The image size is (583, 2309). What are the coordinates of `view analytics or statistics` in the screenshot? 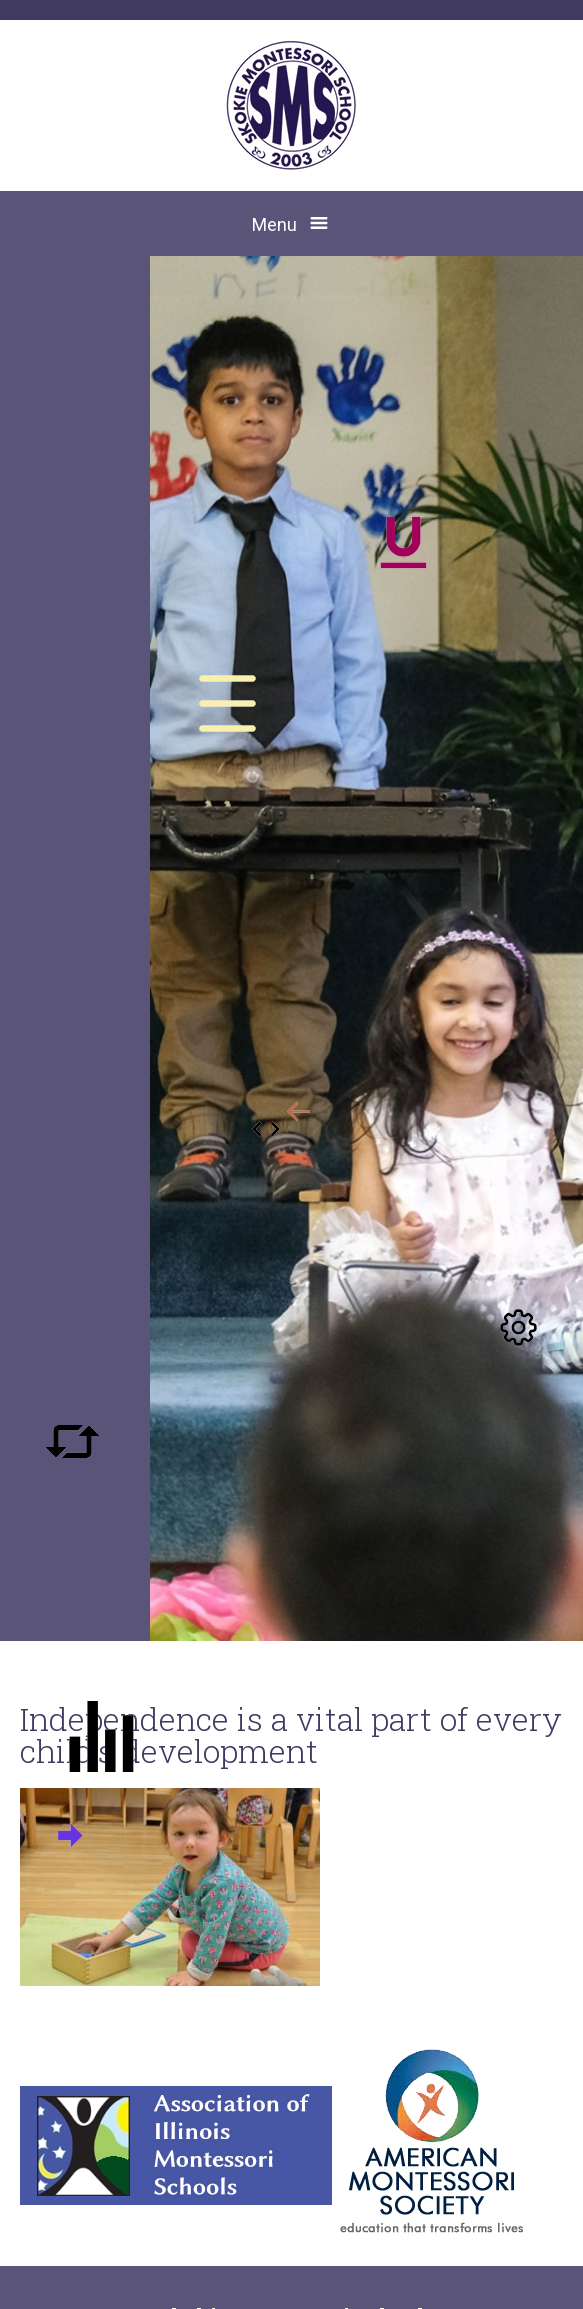 It's located at (101, 1736).